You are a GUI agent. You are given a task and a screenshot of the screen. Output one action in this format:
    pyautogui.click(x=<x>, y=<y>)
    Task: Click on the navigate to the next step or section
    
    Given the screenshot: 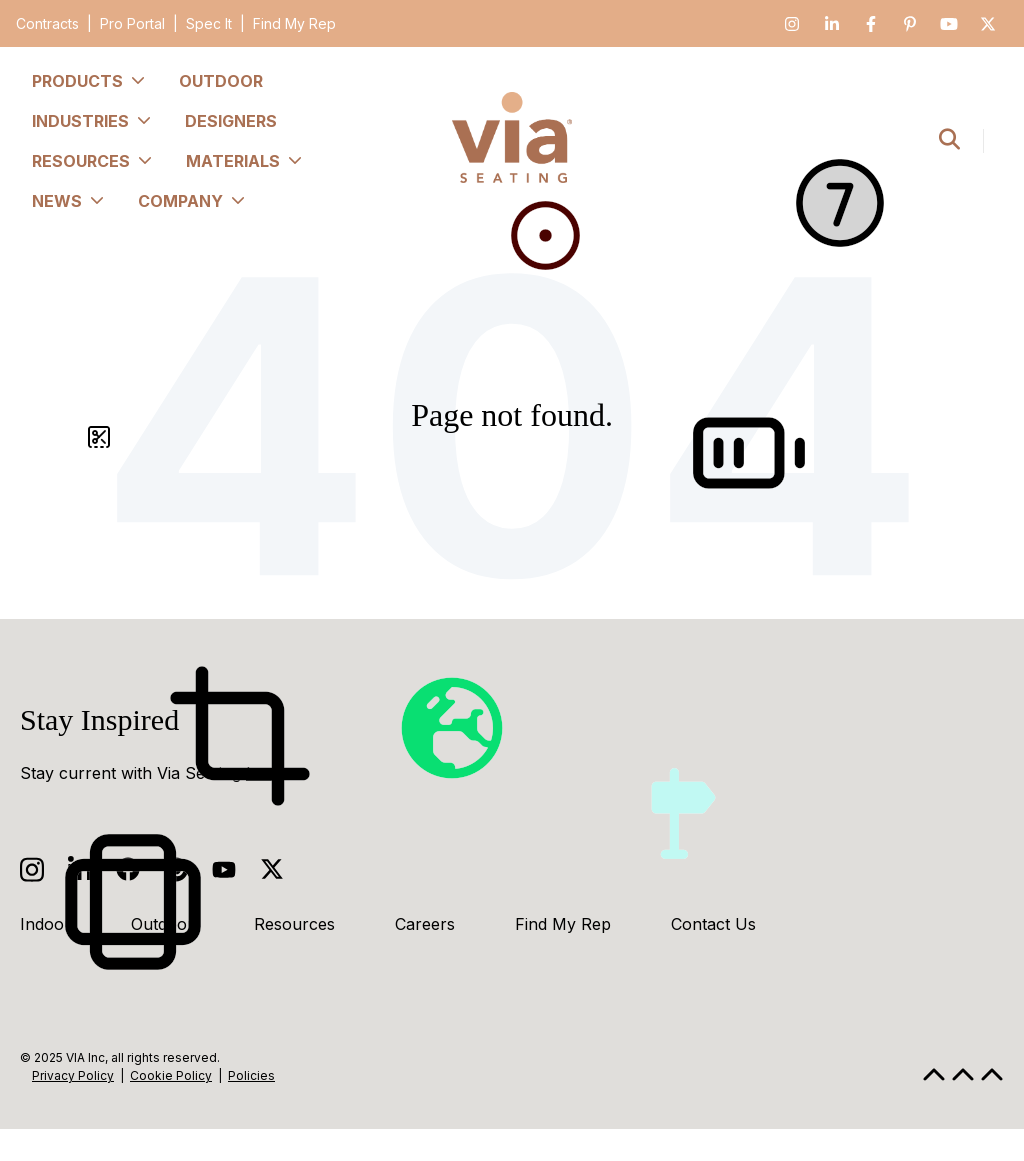 What is the action you would take?
    pyautogui.click(x=683, y=813)
    